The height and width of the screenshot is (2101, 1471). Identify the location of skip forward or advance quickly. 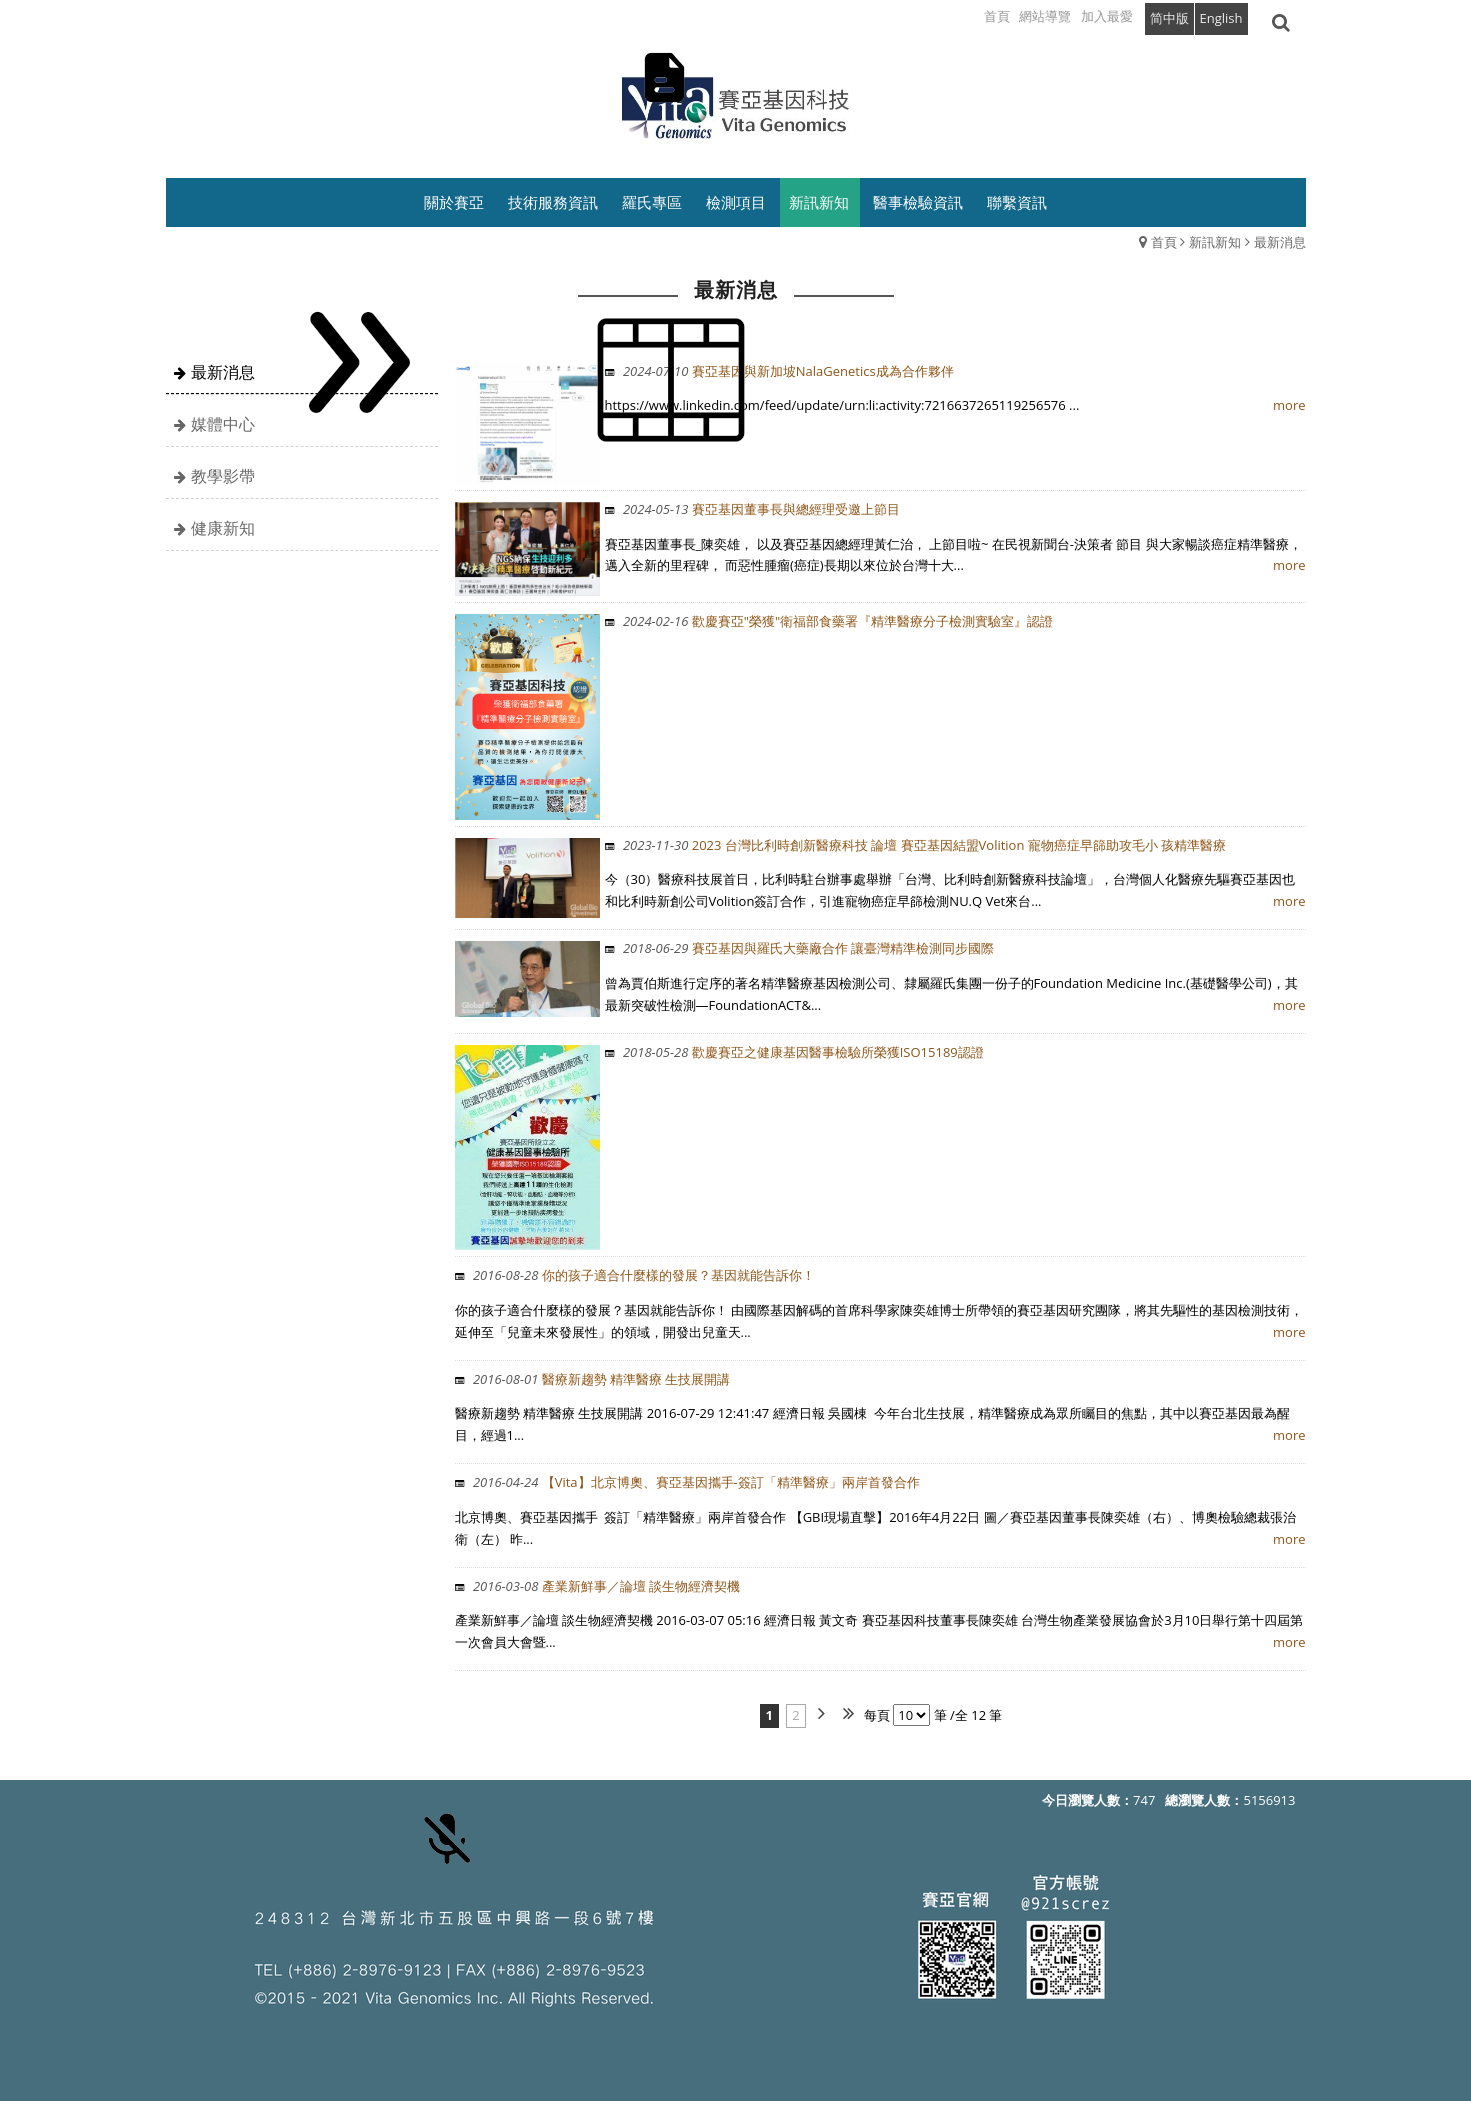
(359, 362).